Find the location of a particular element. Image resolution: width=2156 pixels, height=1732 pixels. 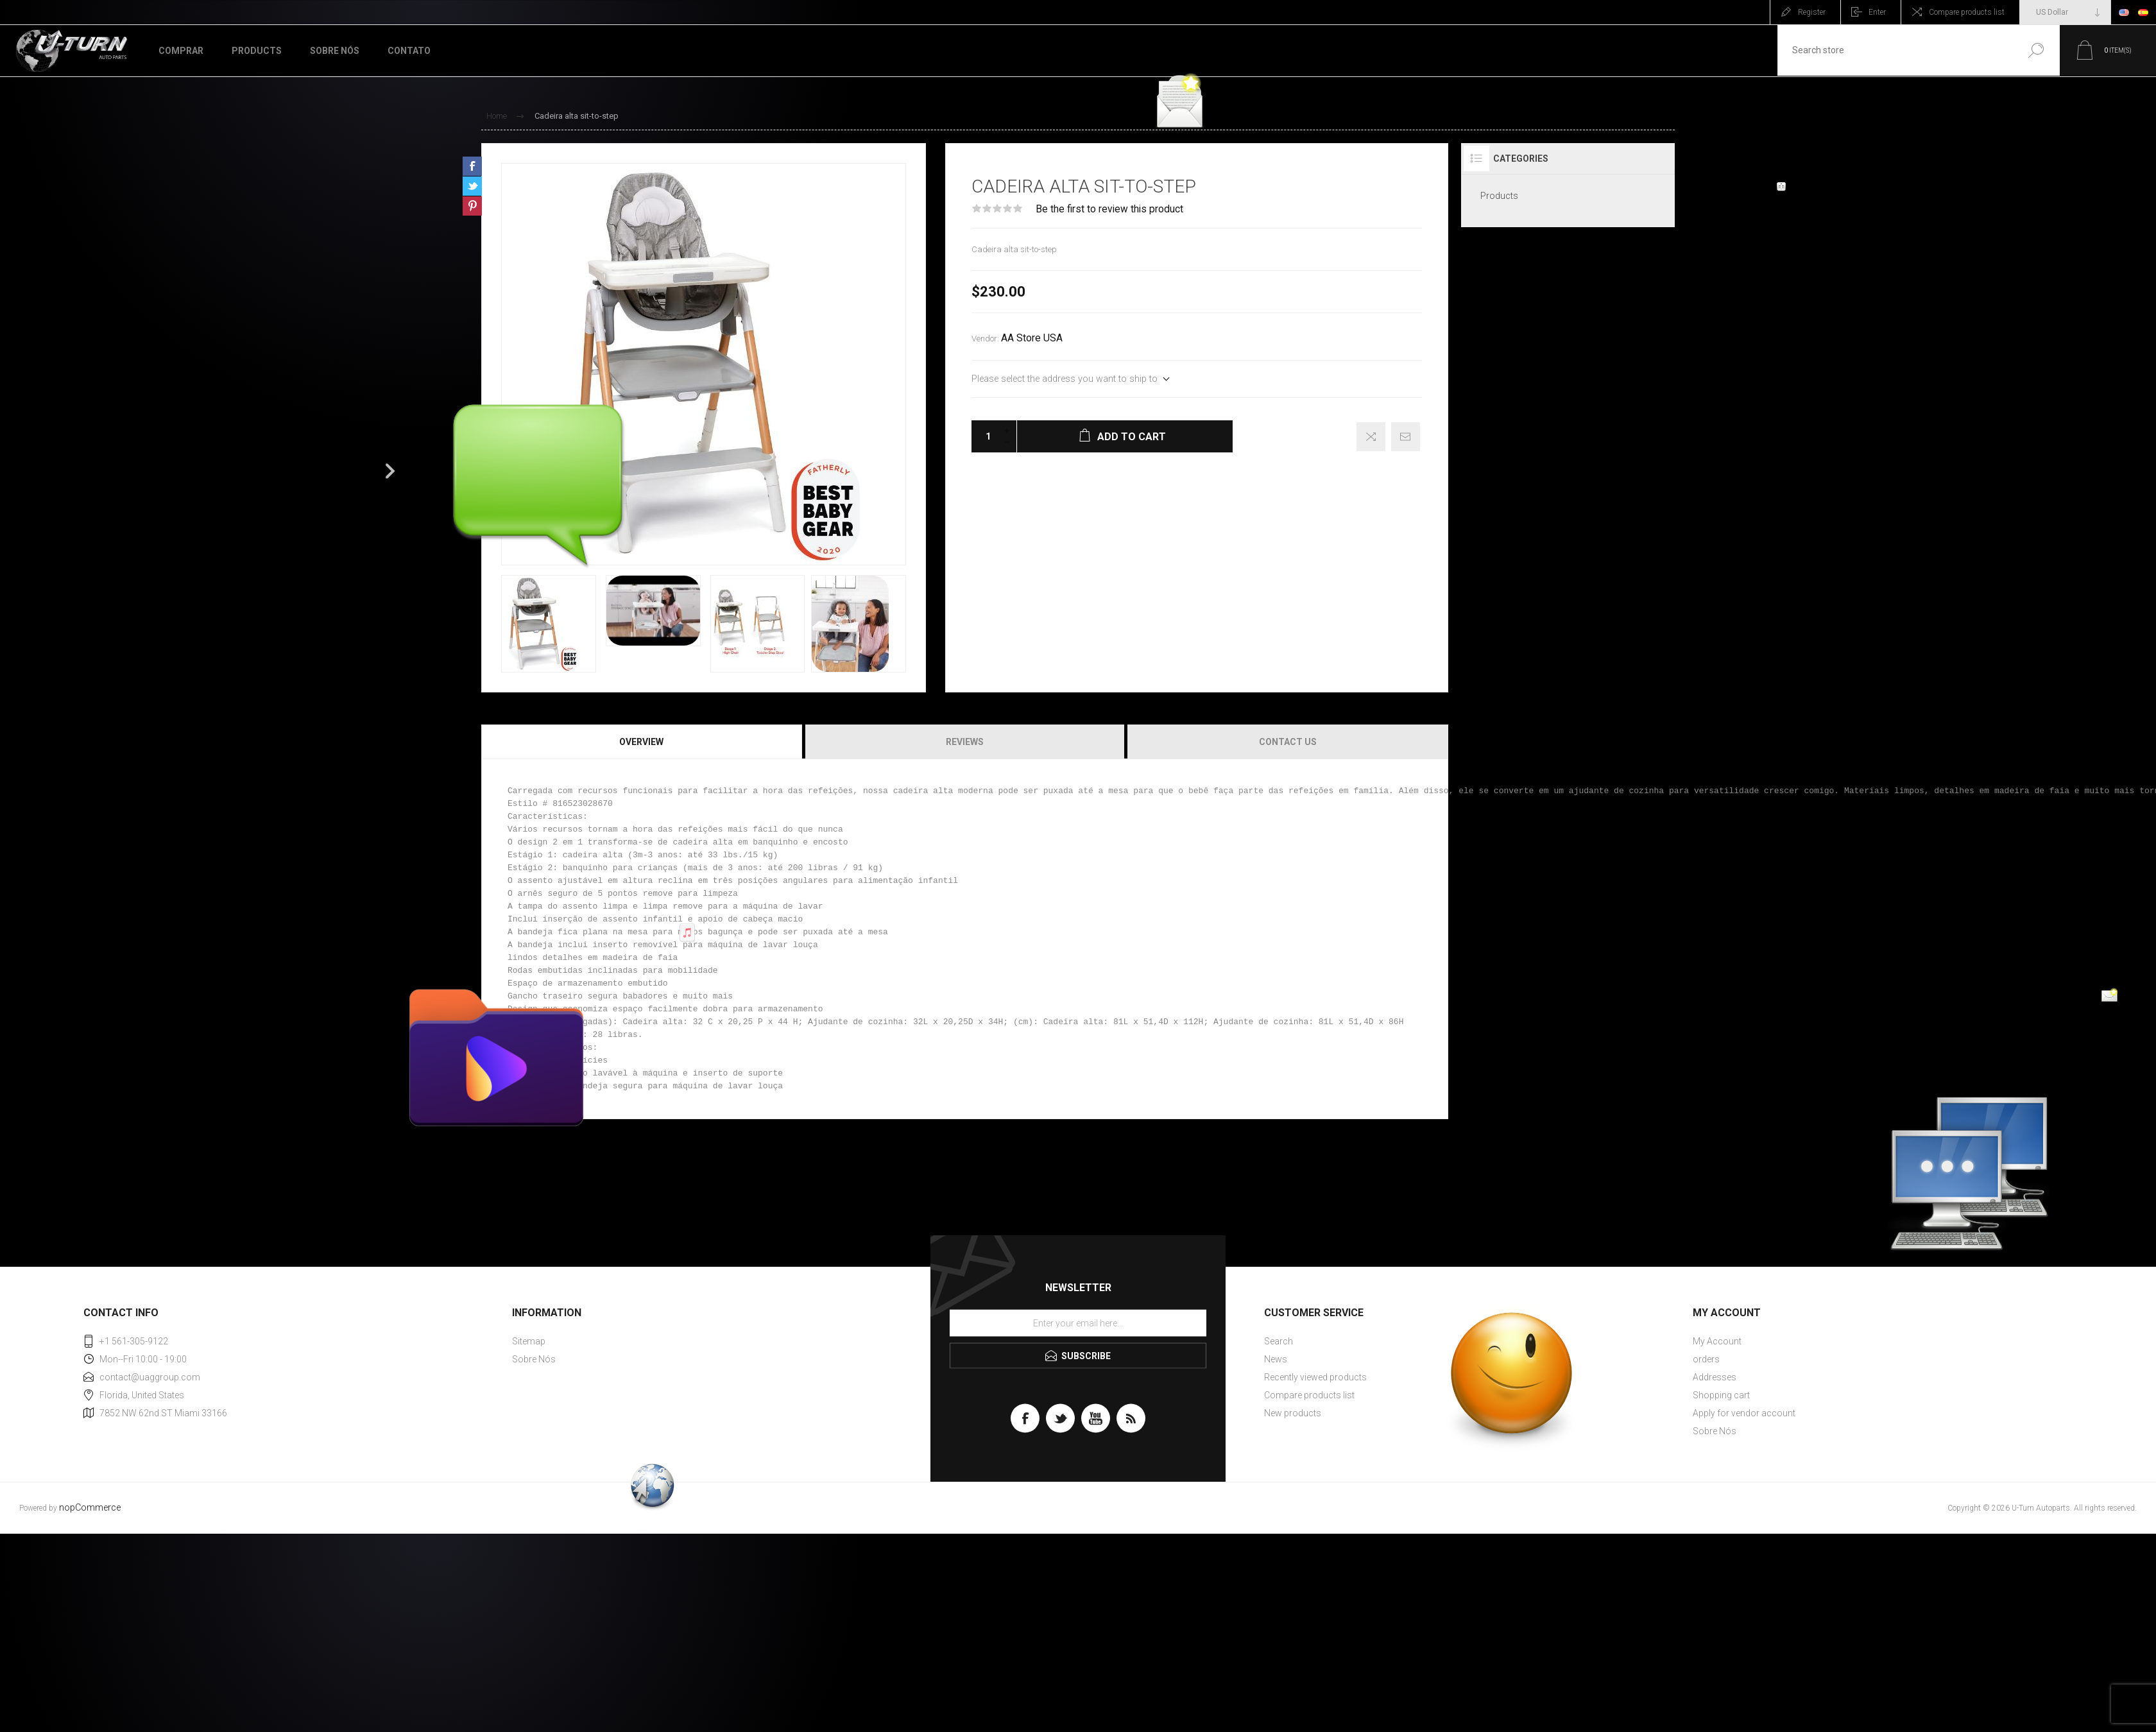

navigate to the next item or page is located at coordinates (391, 471).